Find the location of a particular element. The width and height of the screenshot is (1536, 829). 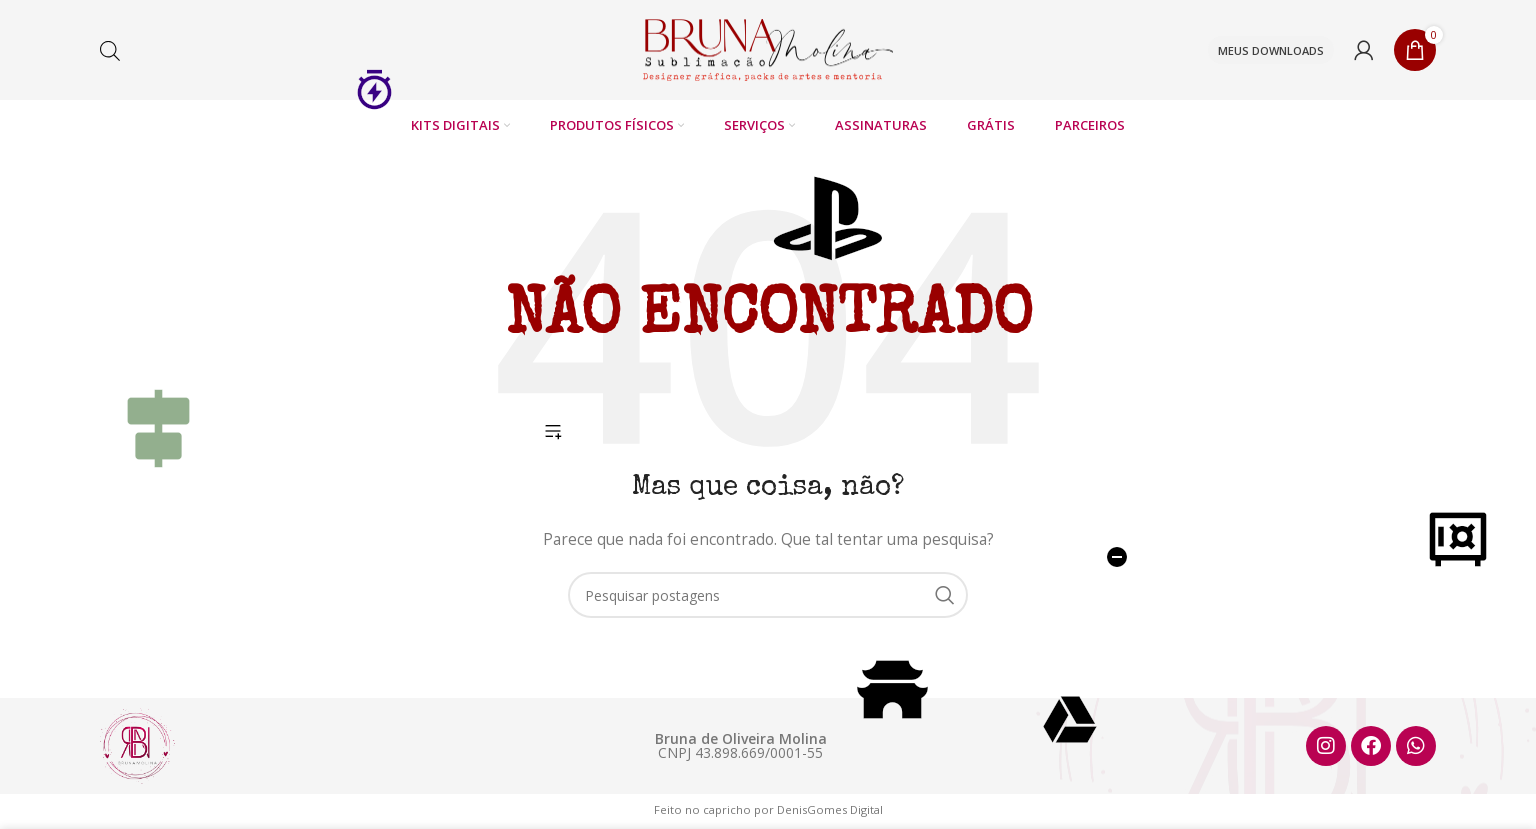

add a new item to playlist is located at coordinates (553, 431).